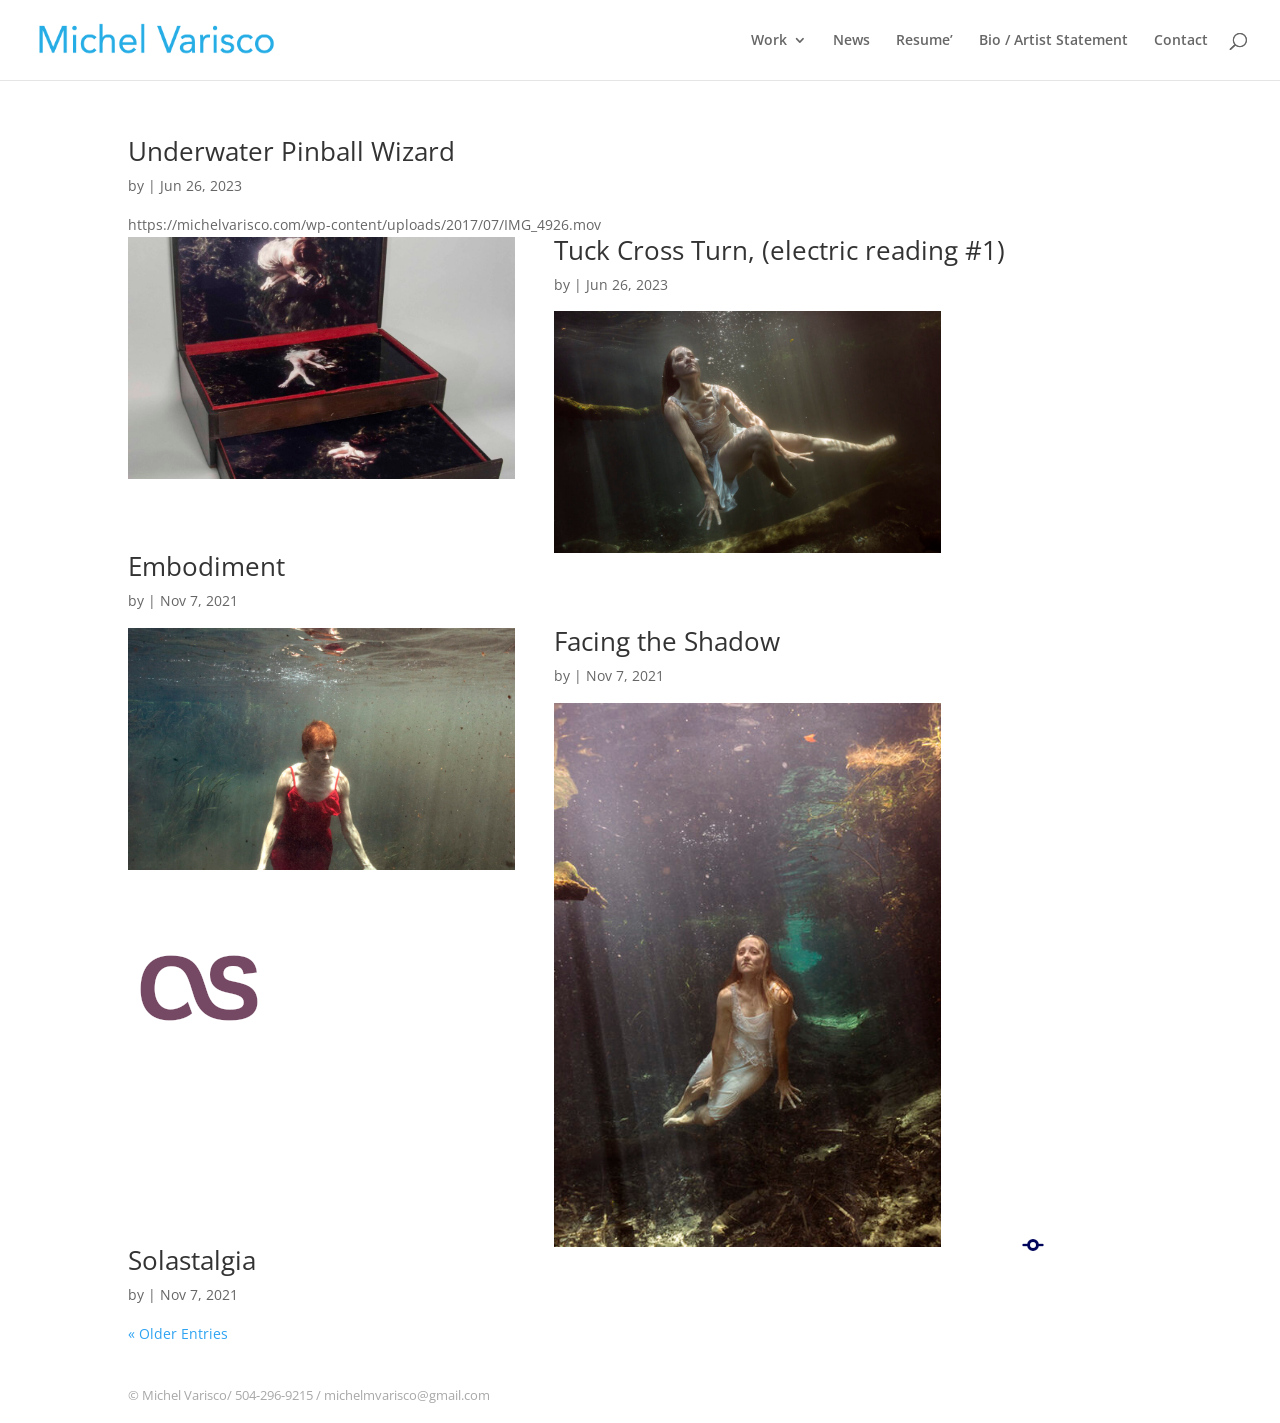  What do you see at coordinates (1033, 1245) in the screenshot?
I see `view commit history` at bounding box center [1033, 1245].